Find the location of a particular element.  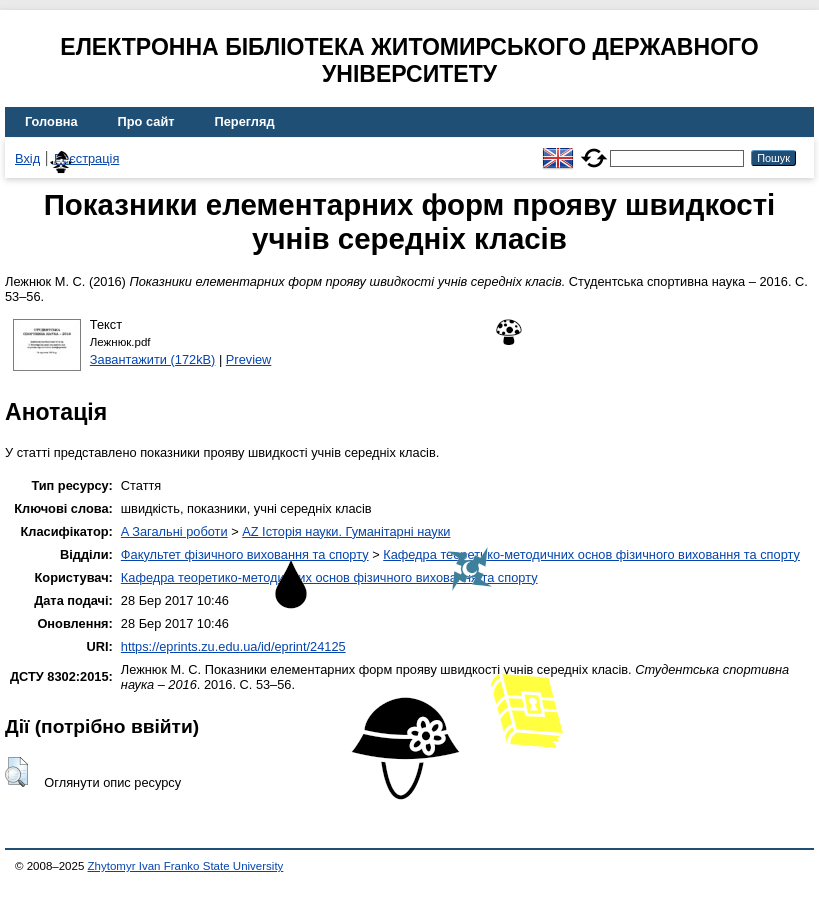

access hidden or locked content is located at coordinates (527, 711).